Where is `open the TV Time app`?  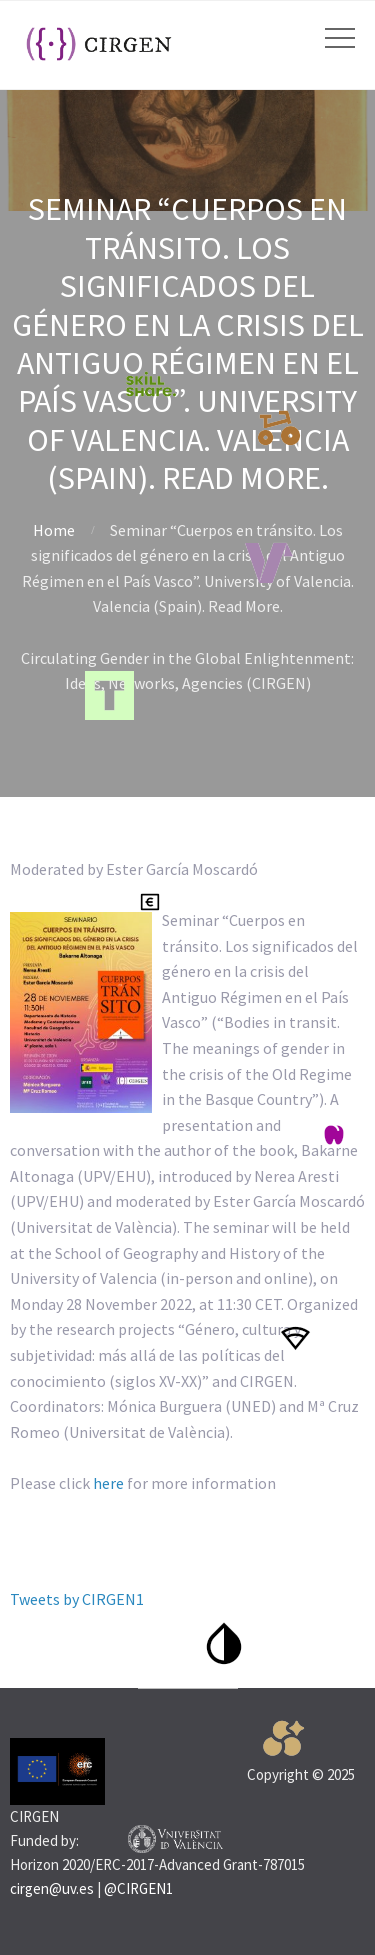 open the TV Time app is located at coordinates (109, 695).